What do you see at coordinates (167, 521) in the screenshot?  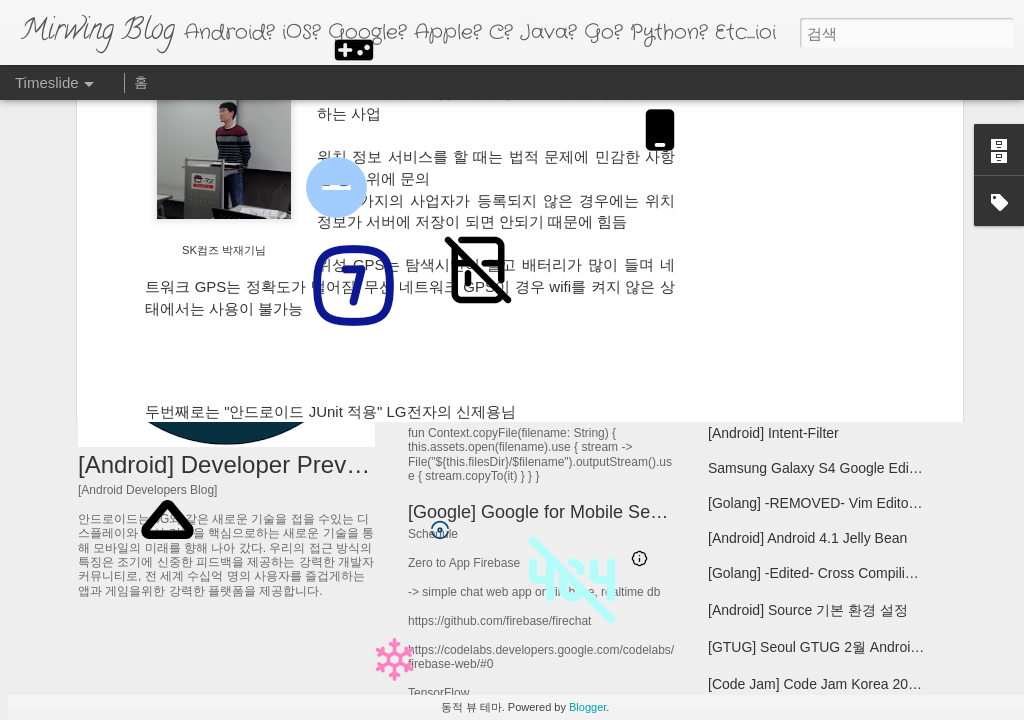 I see `scroll to top of page` at bounding box center [167, 521].